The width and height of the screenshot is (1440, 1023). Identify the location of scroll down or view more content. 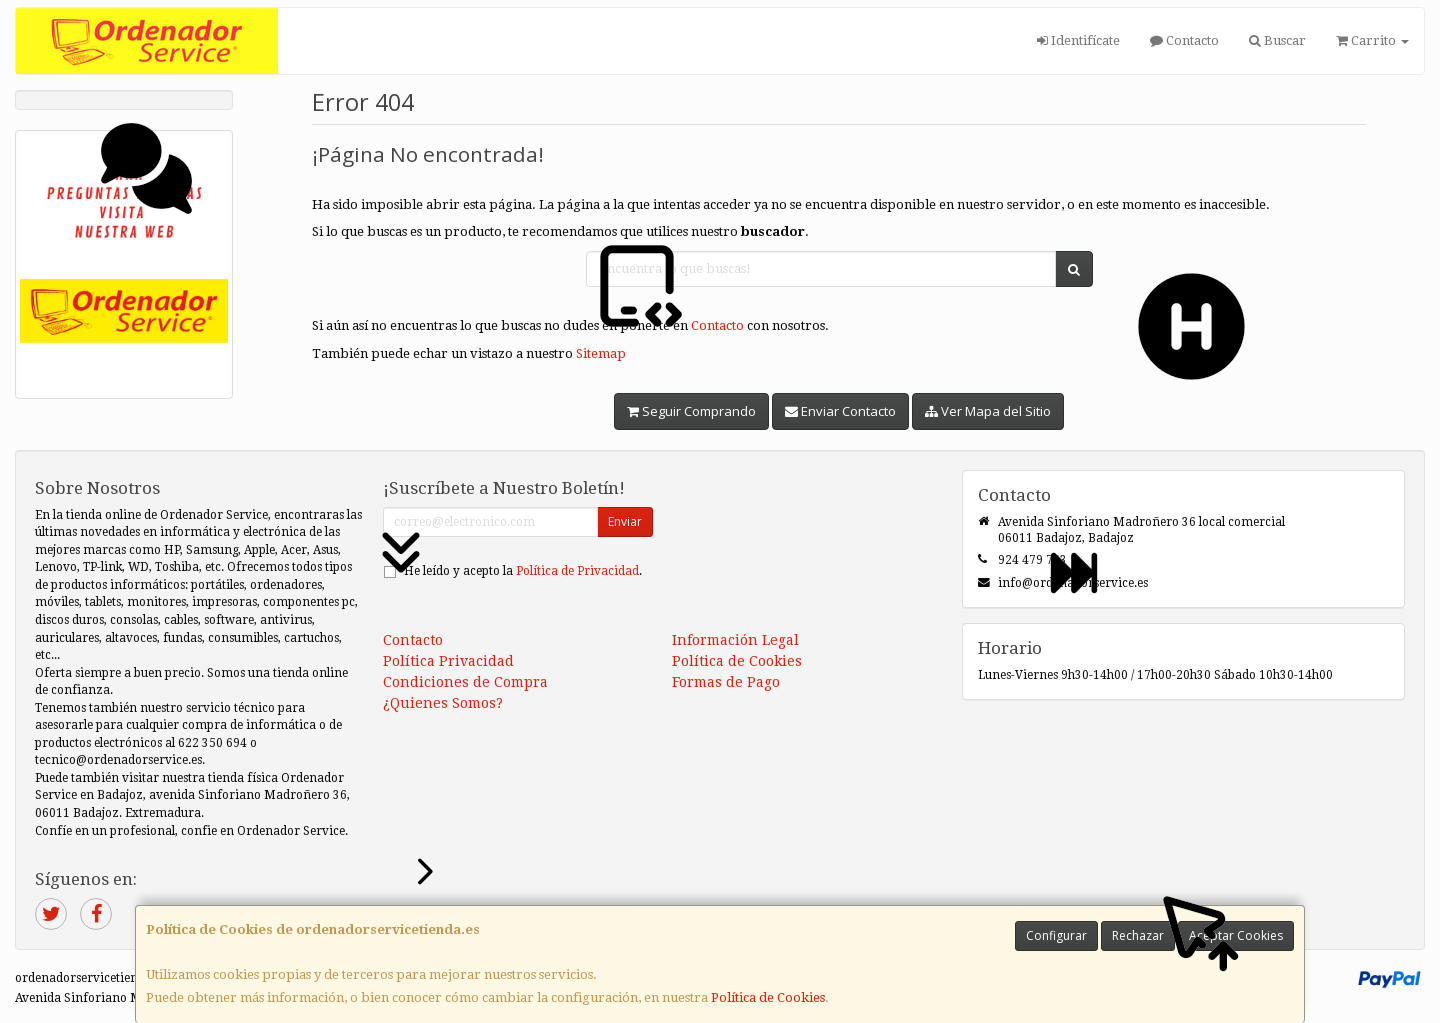
(401, 551).